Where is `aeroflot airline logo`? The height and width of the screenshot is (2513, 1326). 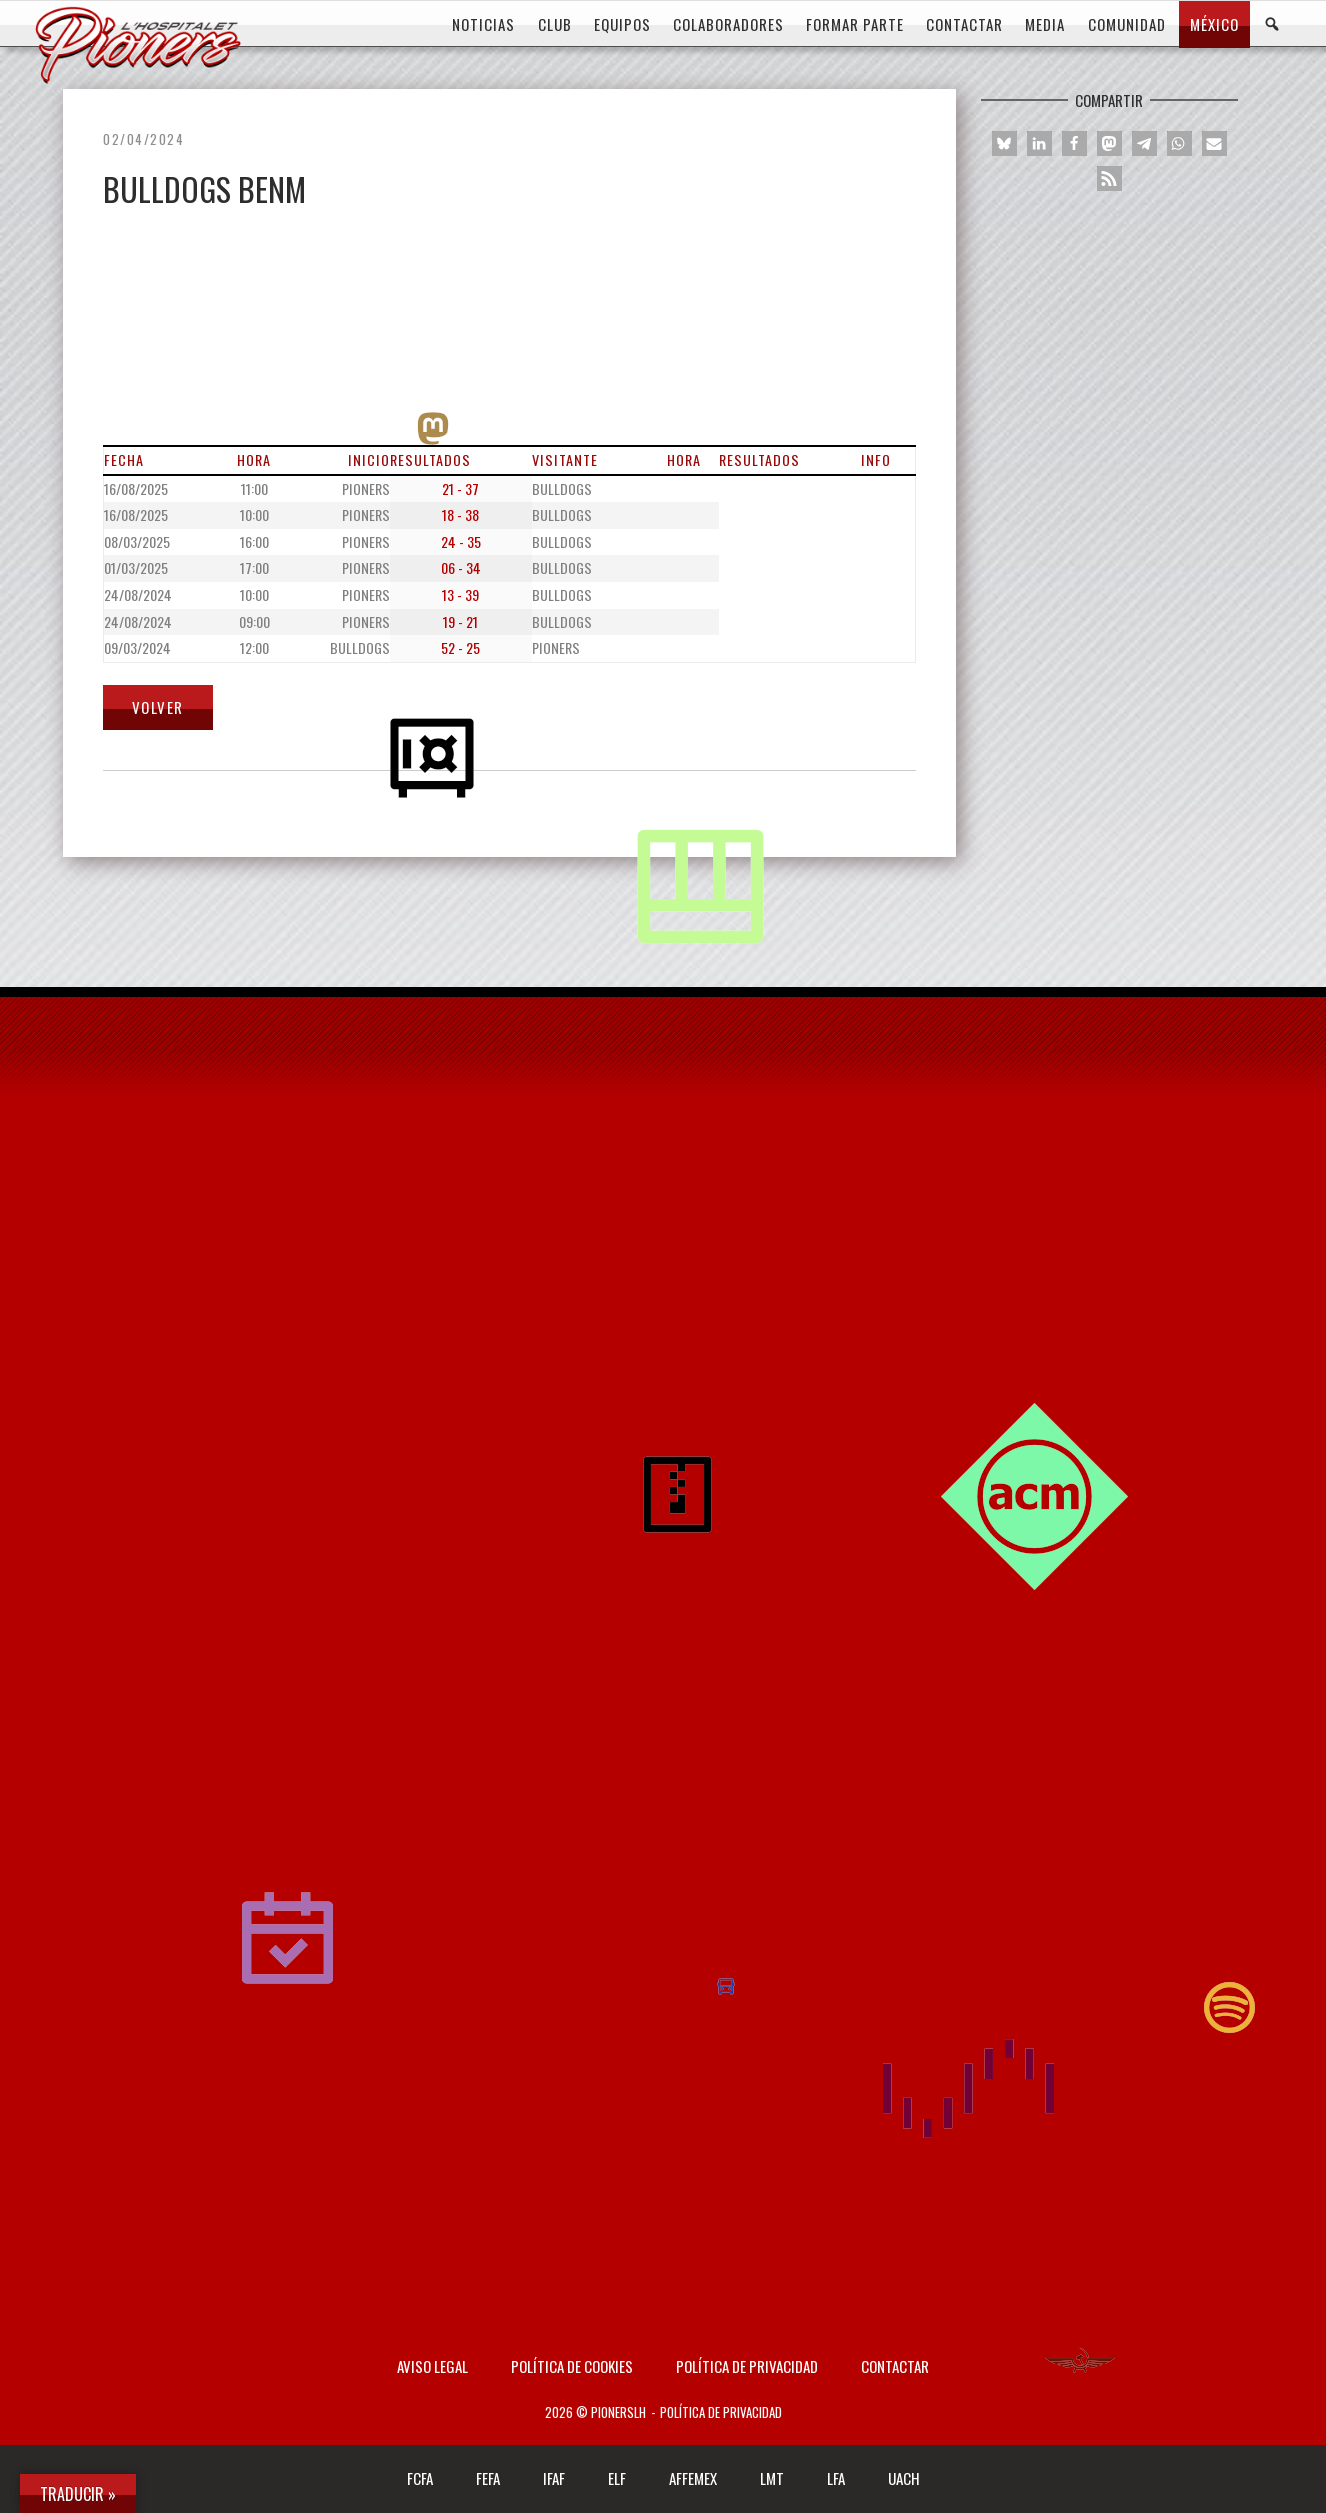 aeroflot airline logo is located at coordinates (1080, 2360).